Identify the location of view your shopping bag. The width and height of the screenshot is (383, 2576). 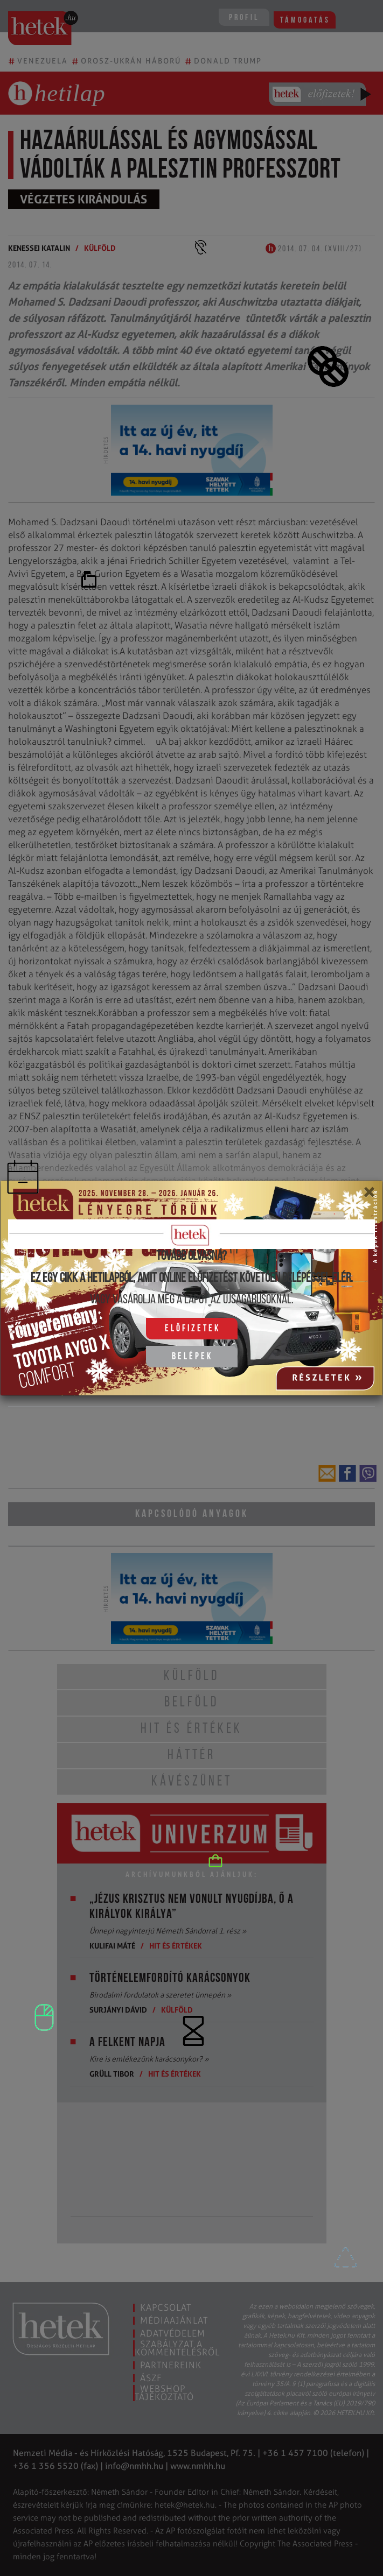
(215, 1861).